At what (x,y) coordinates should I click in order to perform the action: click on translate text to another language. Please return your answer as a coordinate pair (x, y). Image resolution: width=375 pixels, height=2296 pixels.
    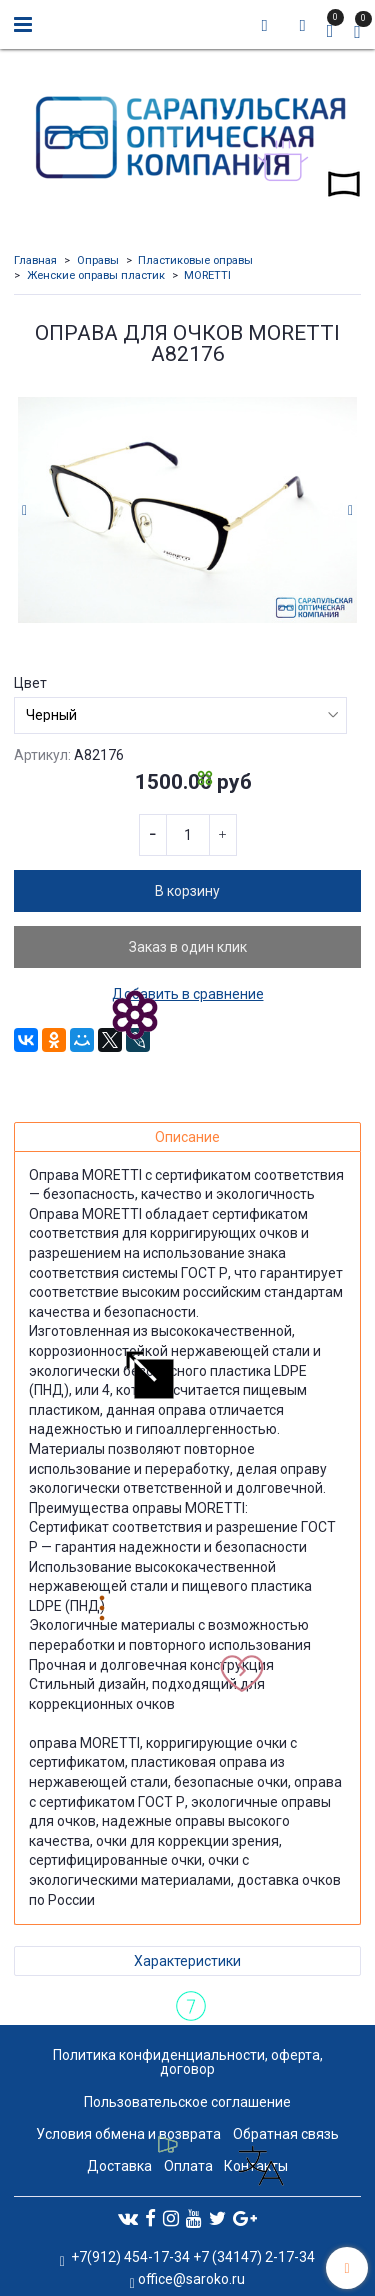
    Looking at the image, I should click on (259, 2166).